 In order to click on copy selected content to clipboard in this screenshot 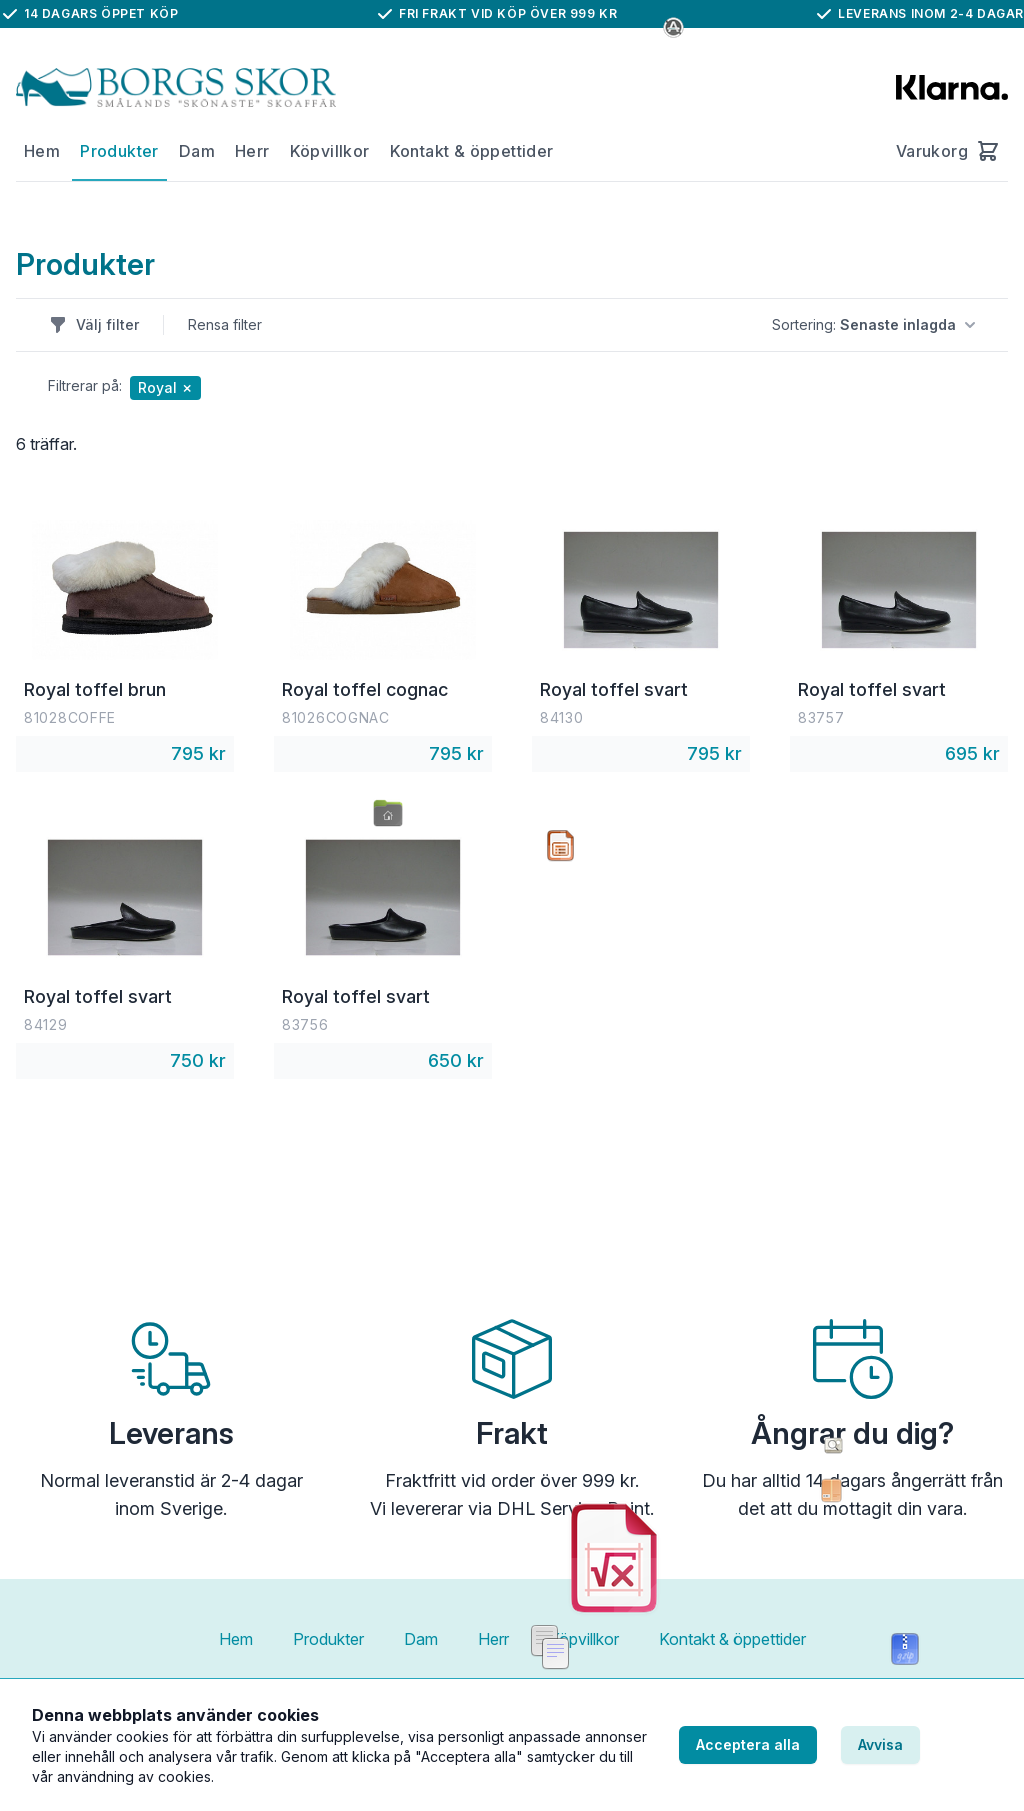, I will do `click(550, 1647)`.